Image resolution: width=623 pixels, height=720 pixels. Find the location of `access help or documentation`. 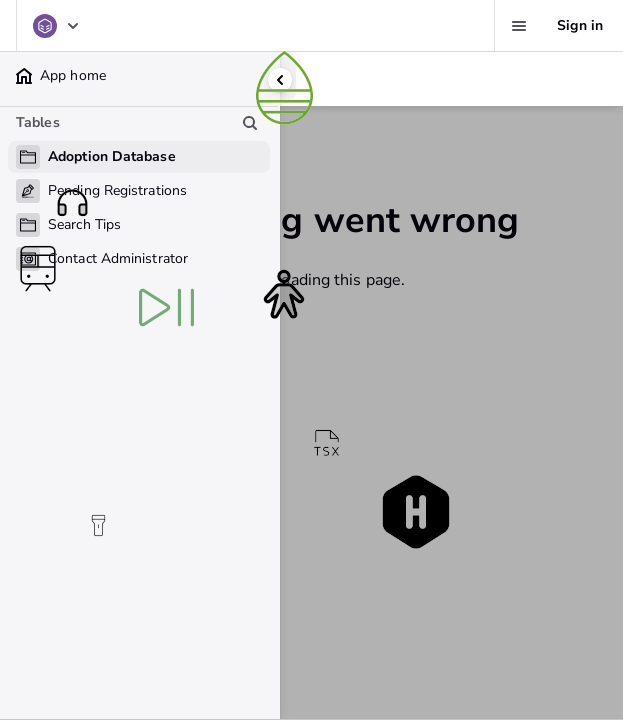

access help or documentation is located at coordinates (416, 512).